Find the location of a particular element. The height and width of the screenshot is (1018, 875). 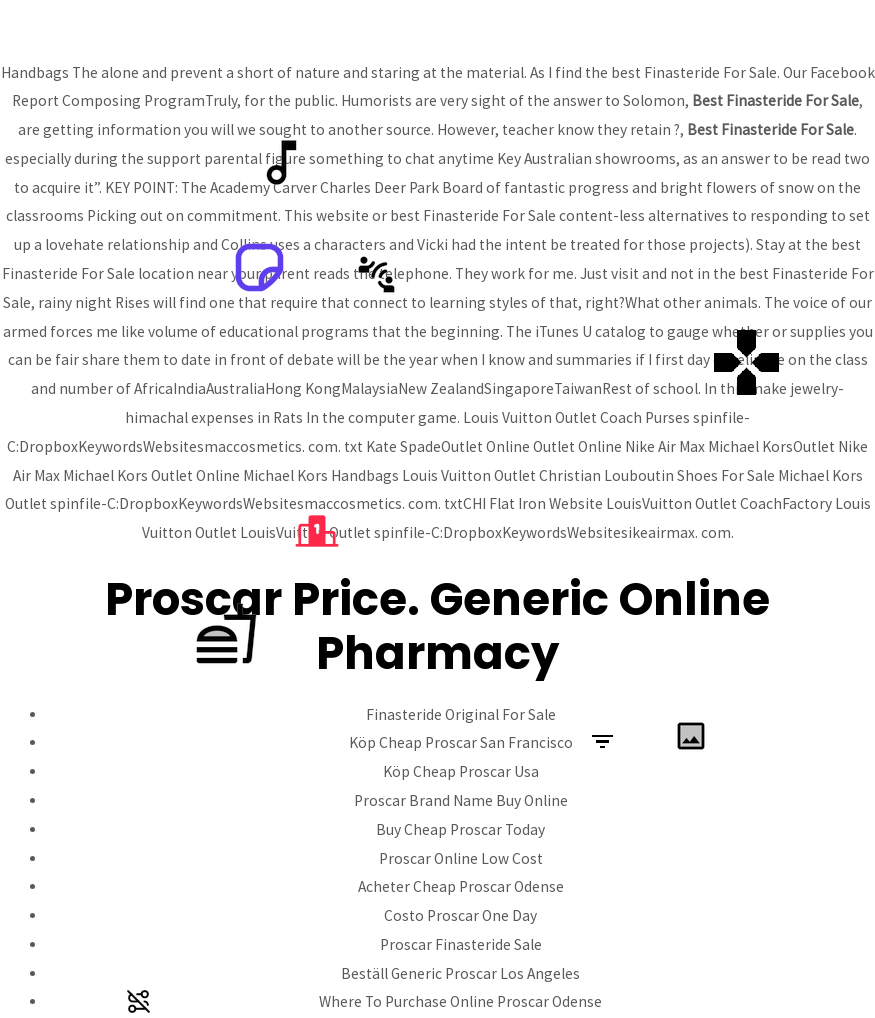

access music or audio playback is located at coordinates (281, 162).